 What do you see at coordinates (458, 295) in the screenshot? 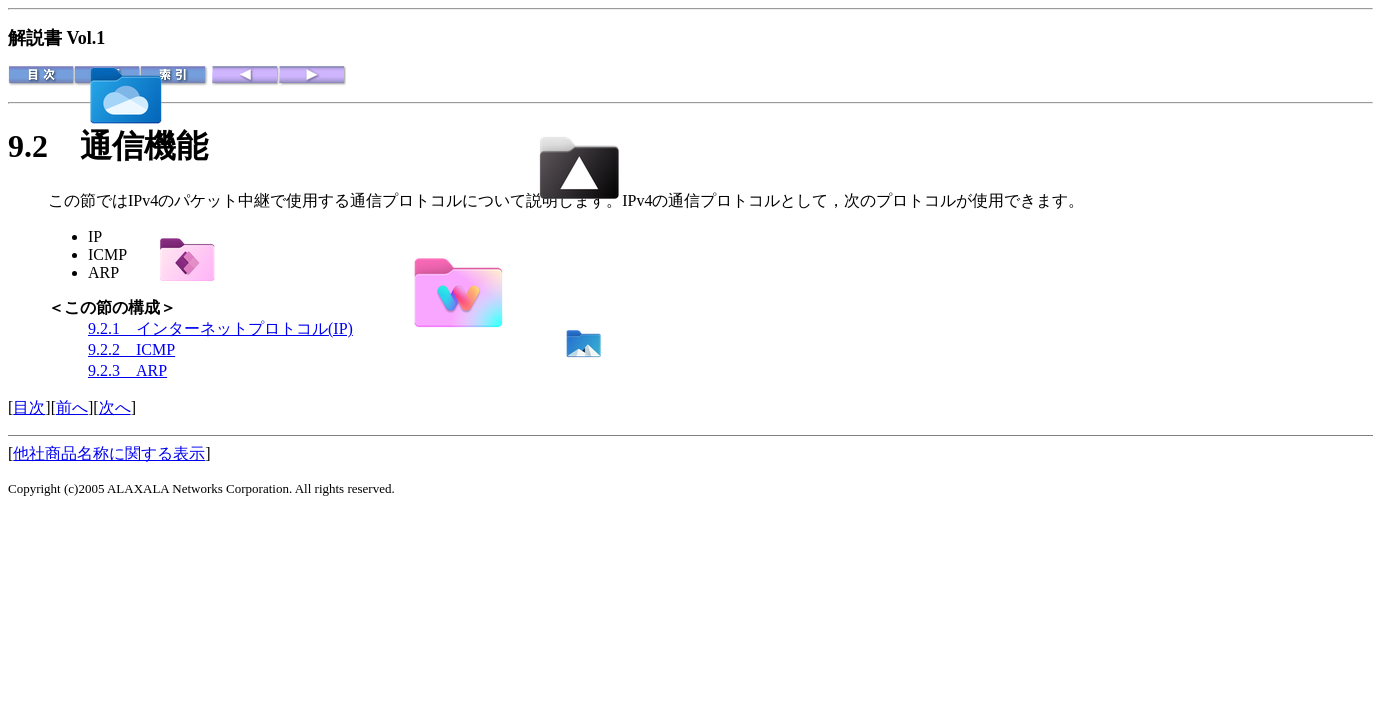
I see `open wondershare creative center folder` at bounding box center [458, 295].